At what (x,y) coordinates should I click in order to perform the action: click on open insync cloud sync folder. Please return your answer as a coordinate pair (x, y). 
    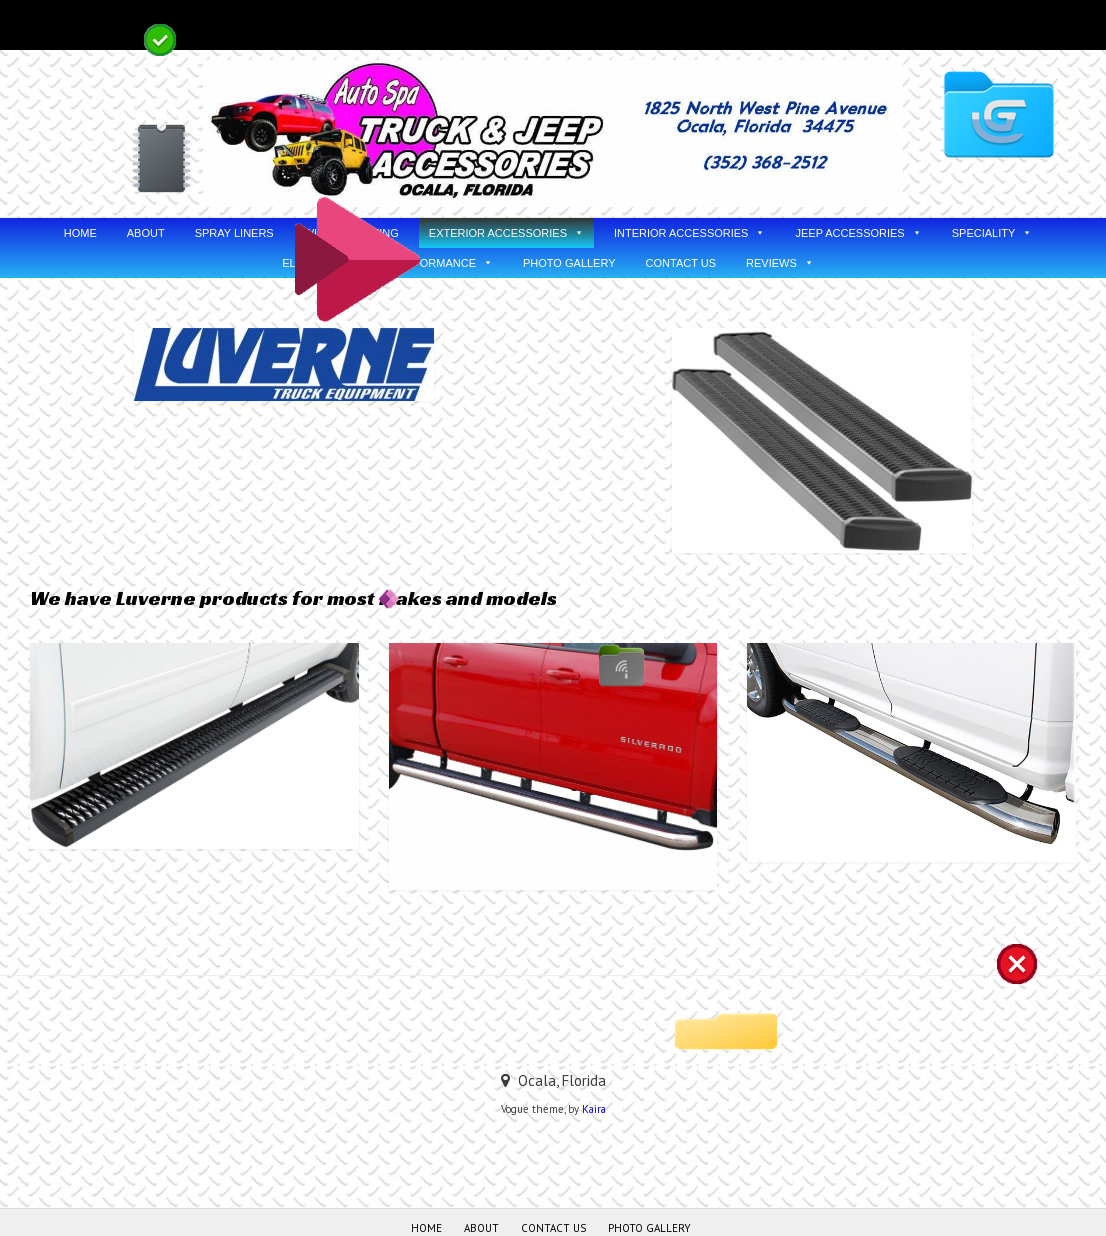
    Looking at the image, I should click on (621, 665).